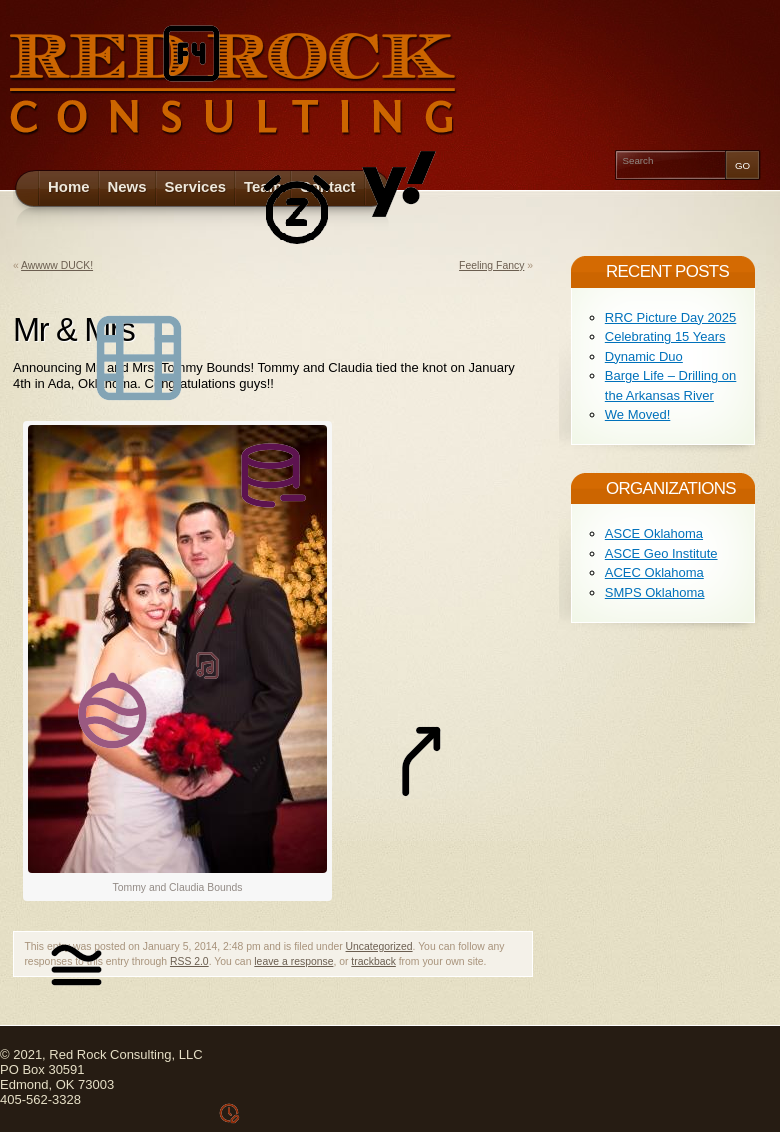 This screenshot has height=1132, width=780. I want to click on bear right at the next turn, so click(419, 761).